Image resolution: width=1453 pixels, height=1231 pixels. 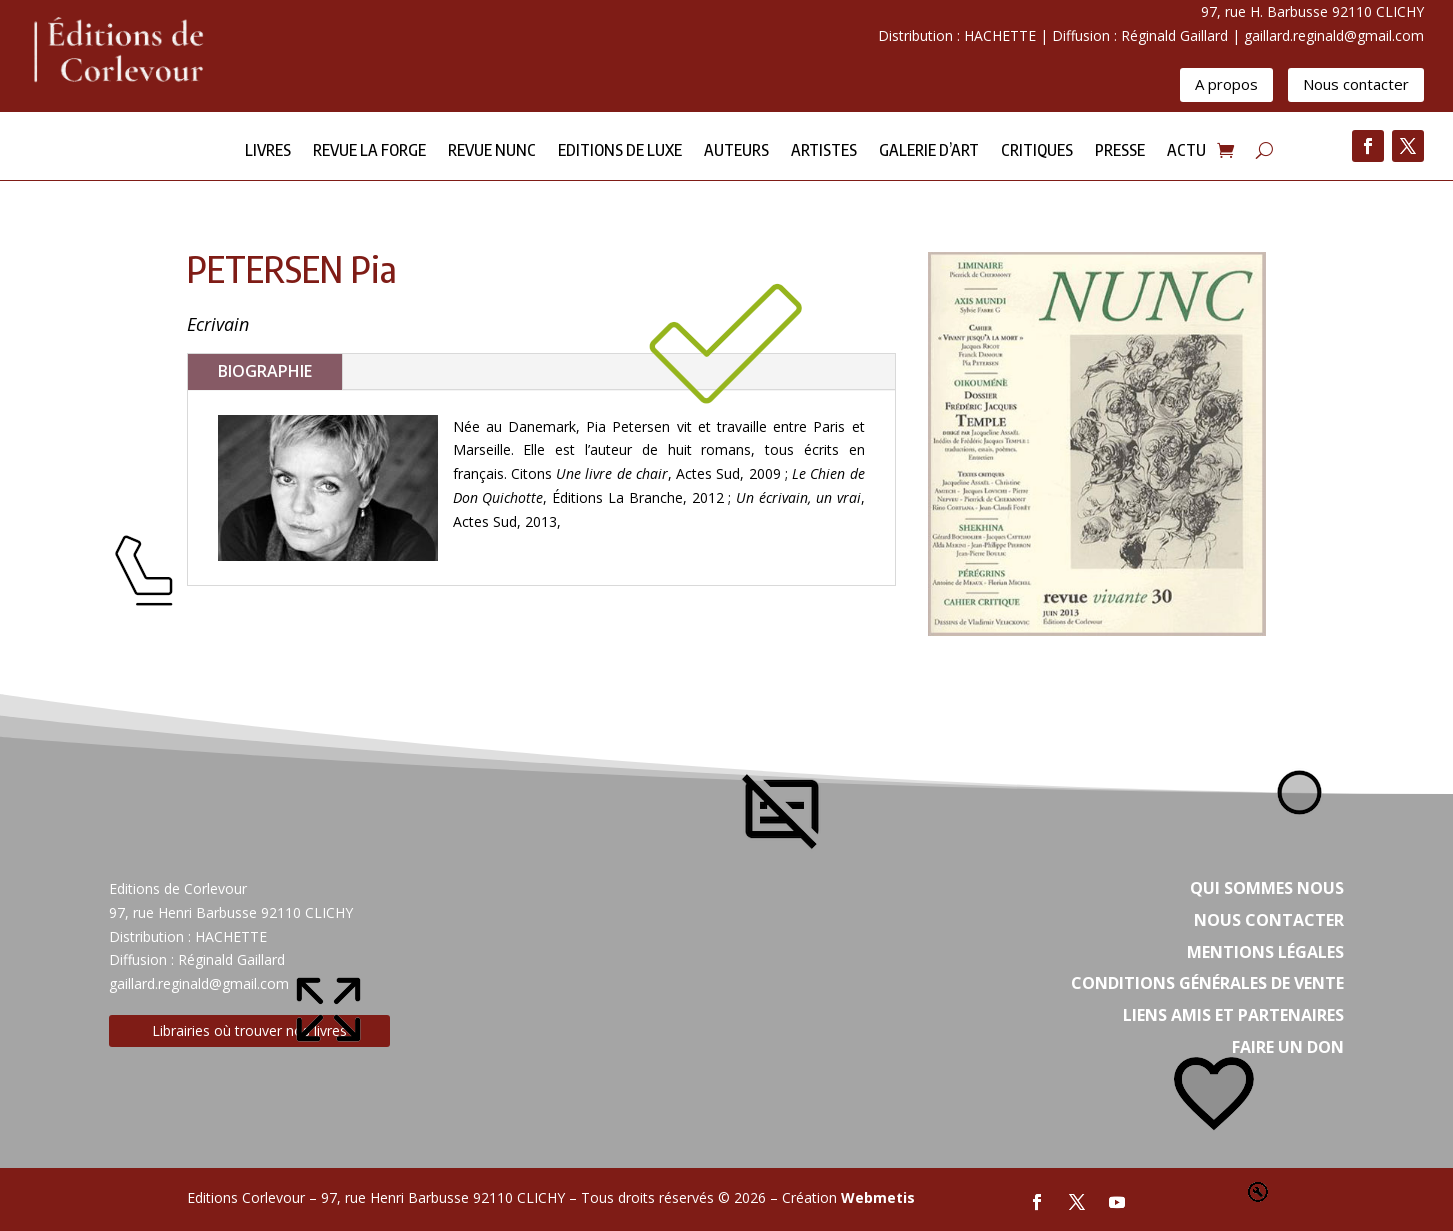 What do you see at coordinates (1299, 792) in the screenshot?
I see `indicates a filled or selected state` at bounding box center [1299, 792].